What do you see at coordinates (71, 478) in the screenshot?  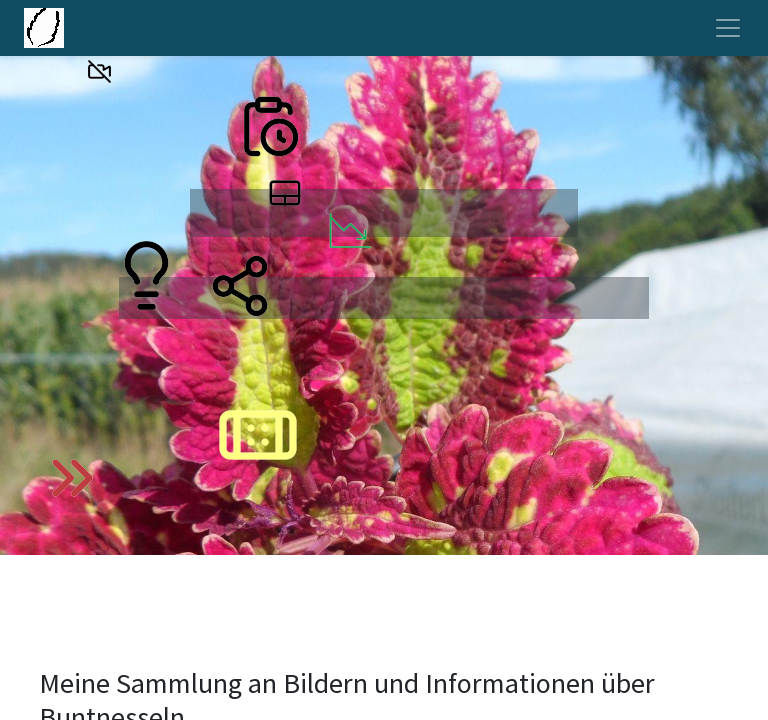 I see `skip forward or advance to the next item` at bounding box center [71, 478].